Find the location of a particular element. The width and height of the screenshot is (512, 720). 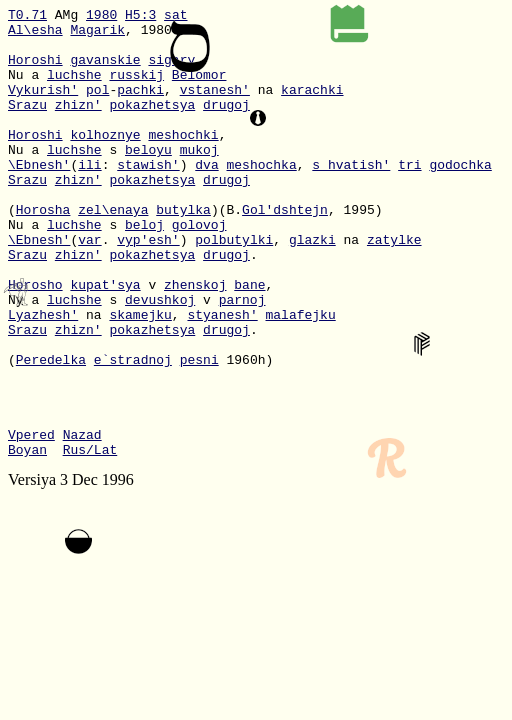

open the RunRun.it app is located at coordinates (387, 458).